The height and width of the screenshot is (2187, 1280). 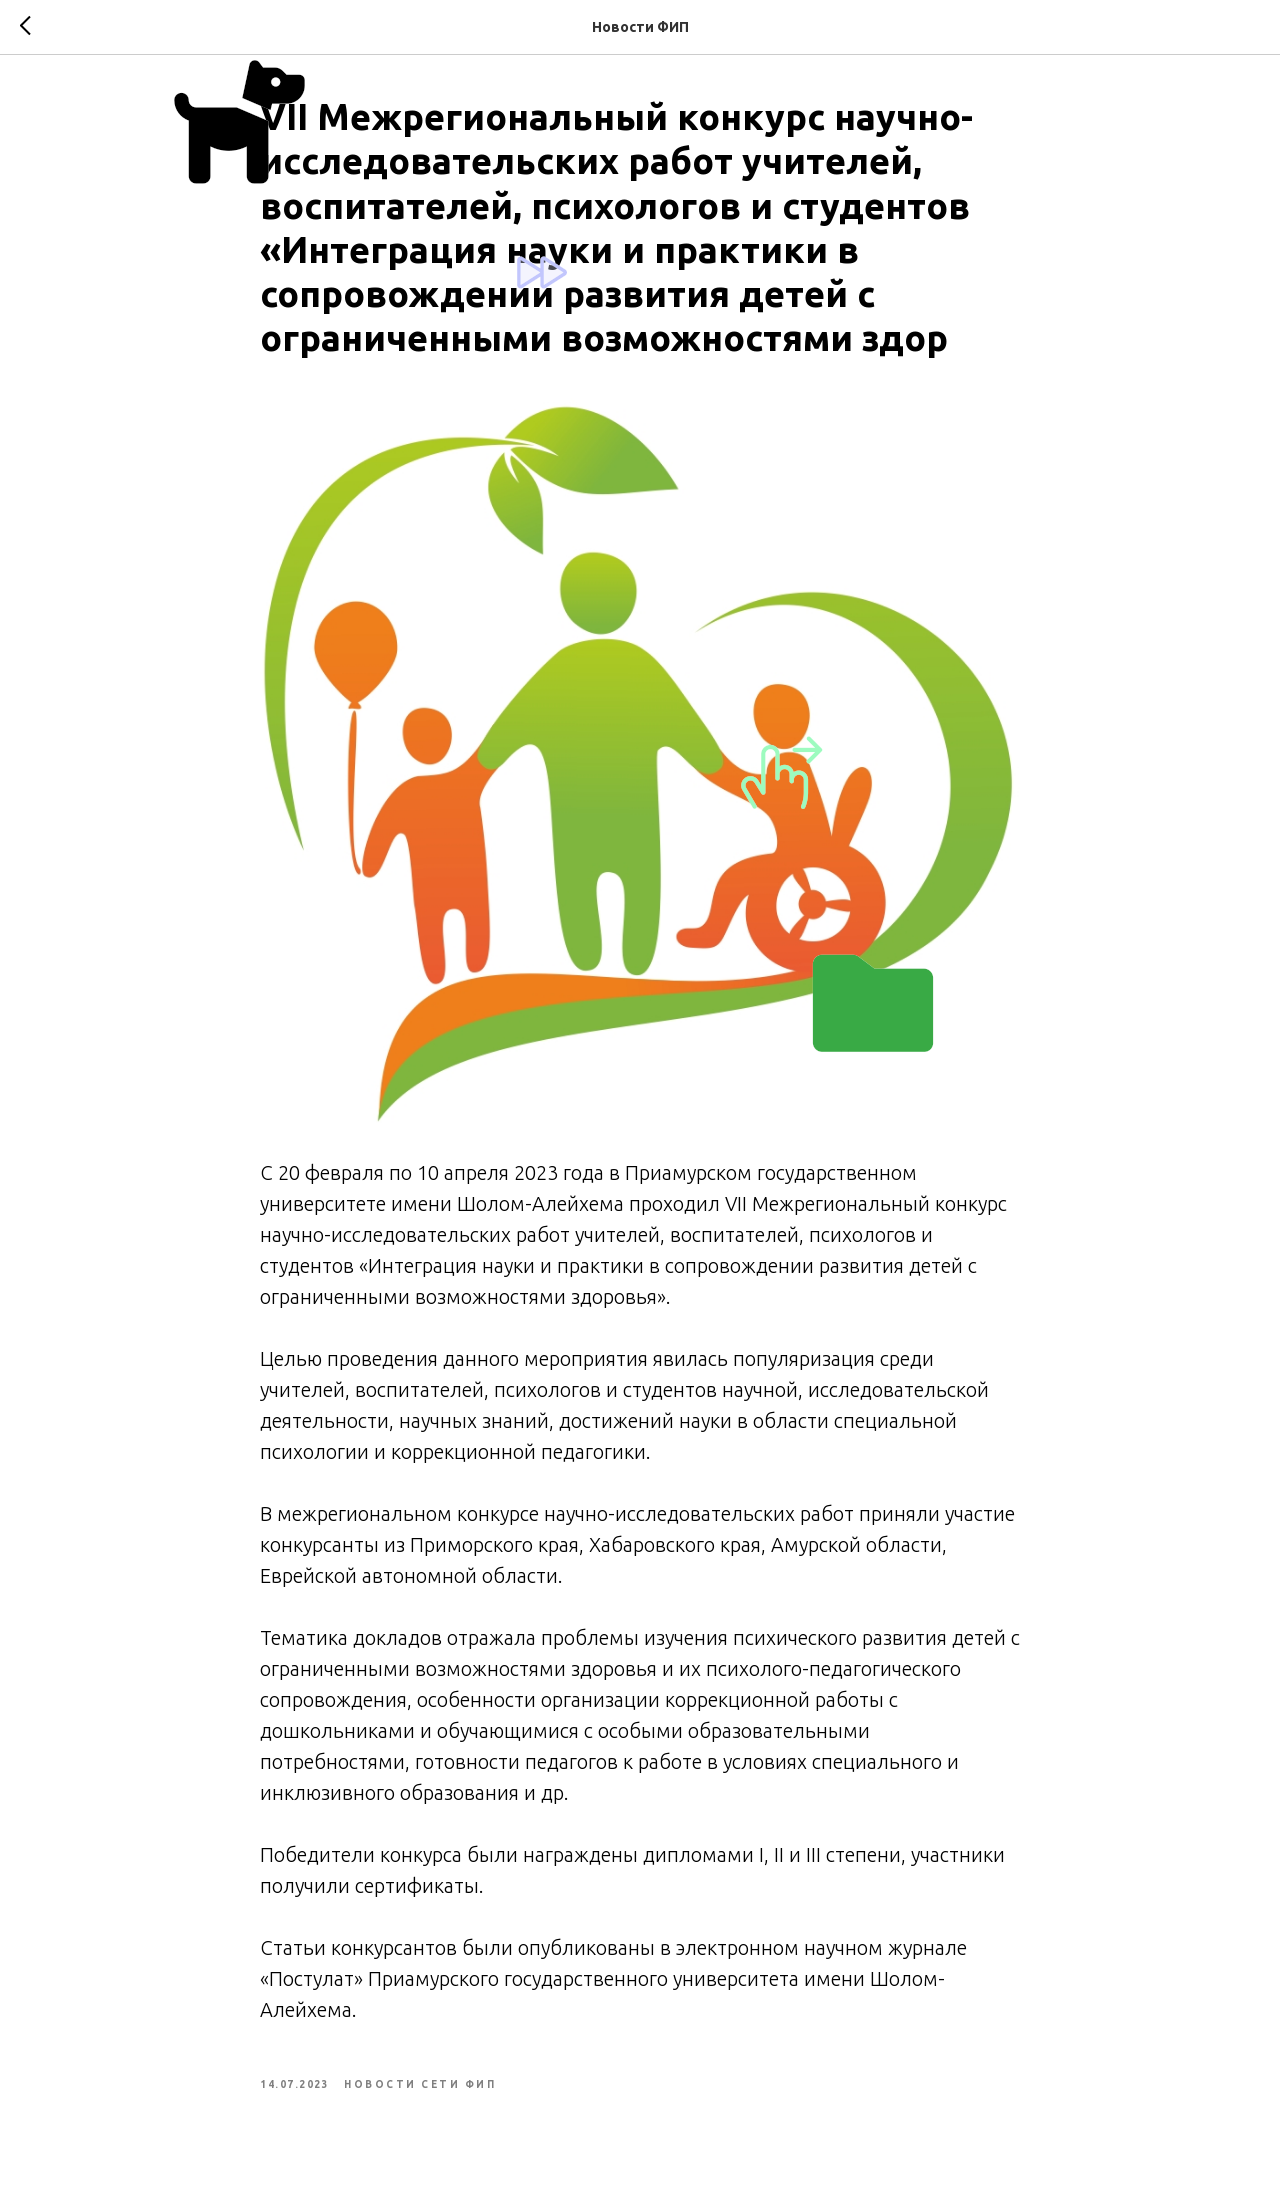 What do you see at coordinates (777, 775) in the screenshot?
I see `swipe right to continue or proceed` at bounding box center [777, 775].